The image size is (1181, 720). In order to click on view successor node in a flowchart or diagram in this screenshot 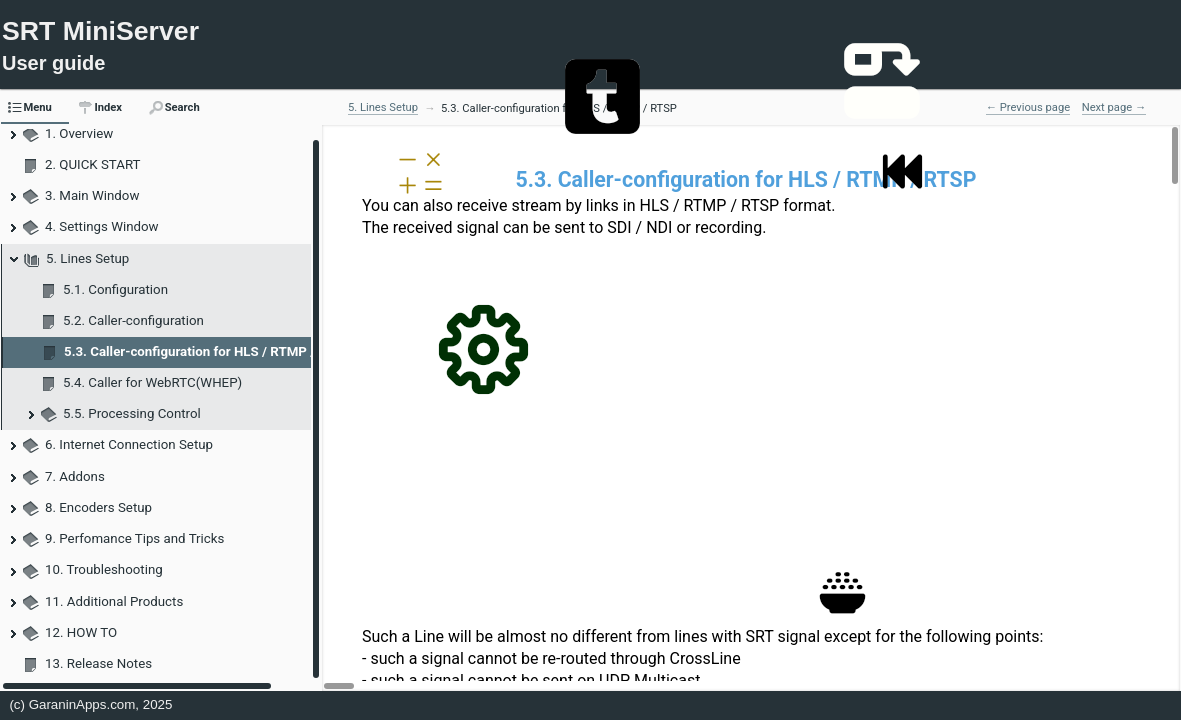, I will do `click(882, 81)`.